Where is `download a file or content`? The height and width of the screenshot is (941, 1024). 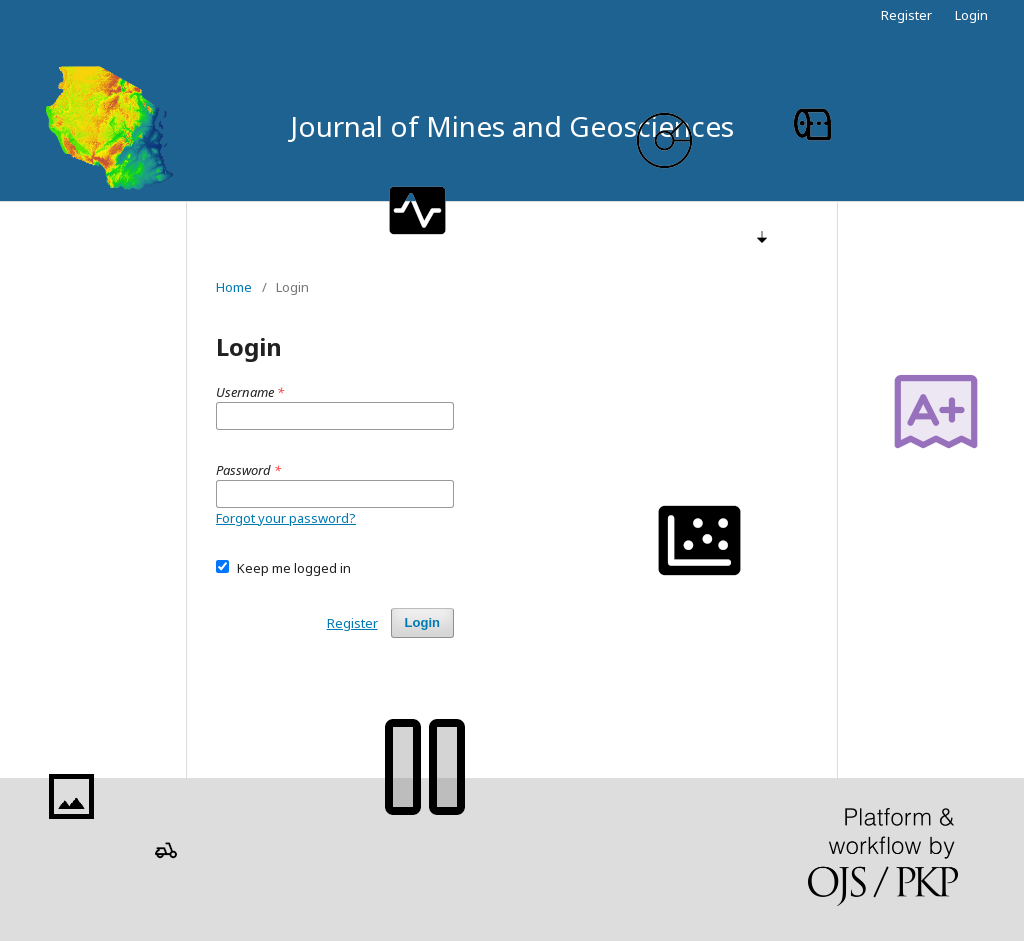 download a file or content is located at coordinates (762, 237).